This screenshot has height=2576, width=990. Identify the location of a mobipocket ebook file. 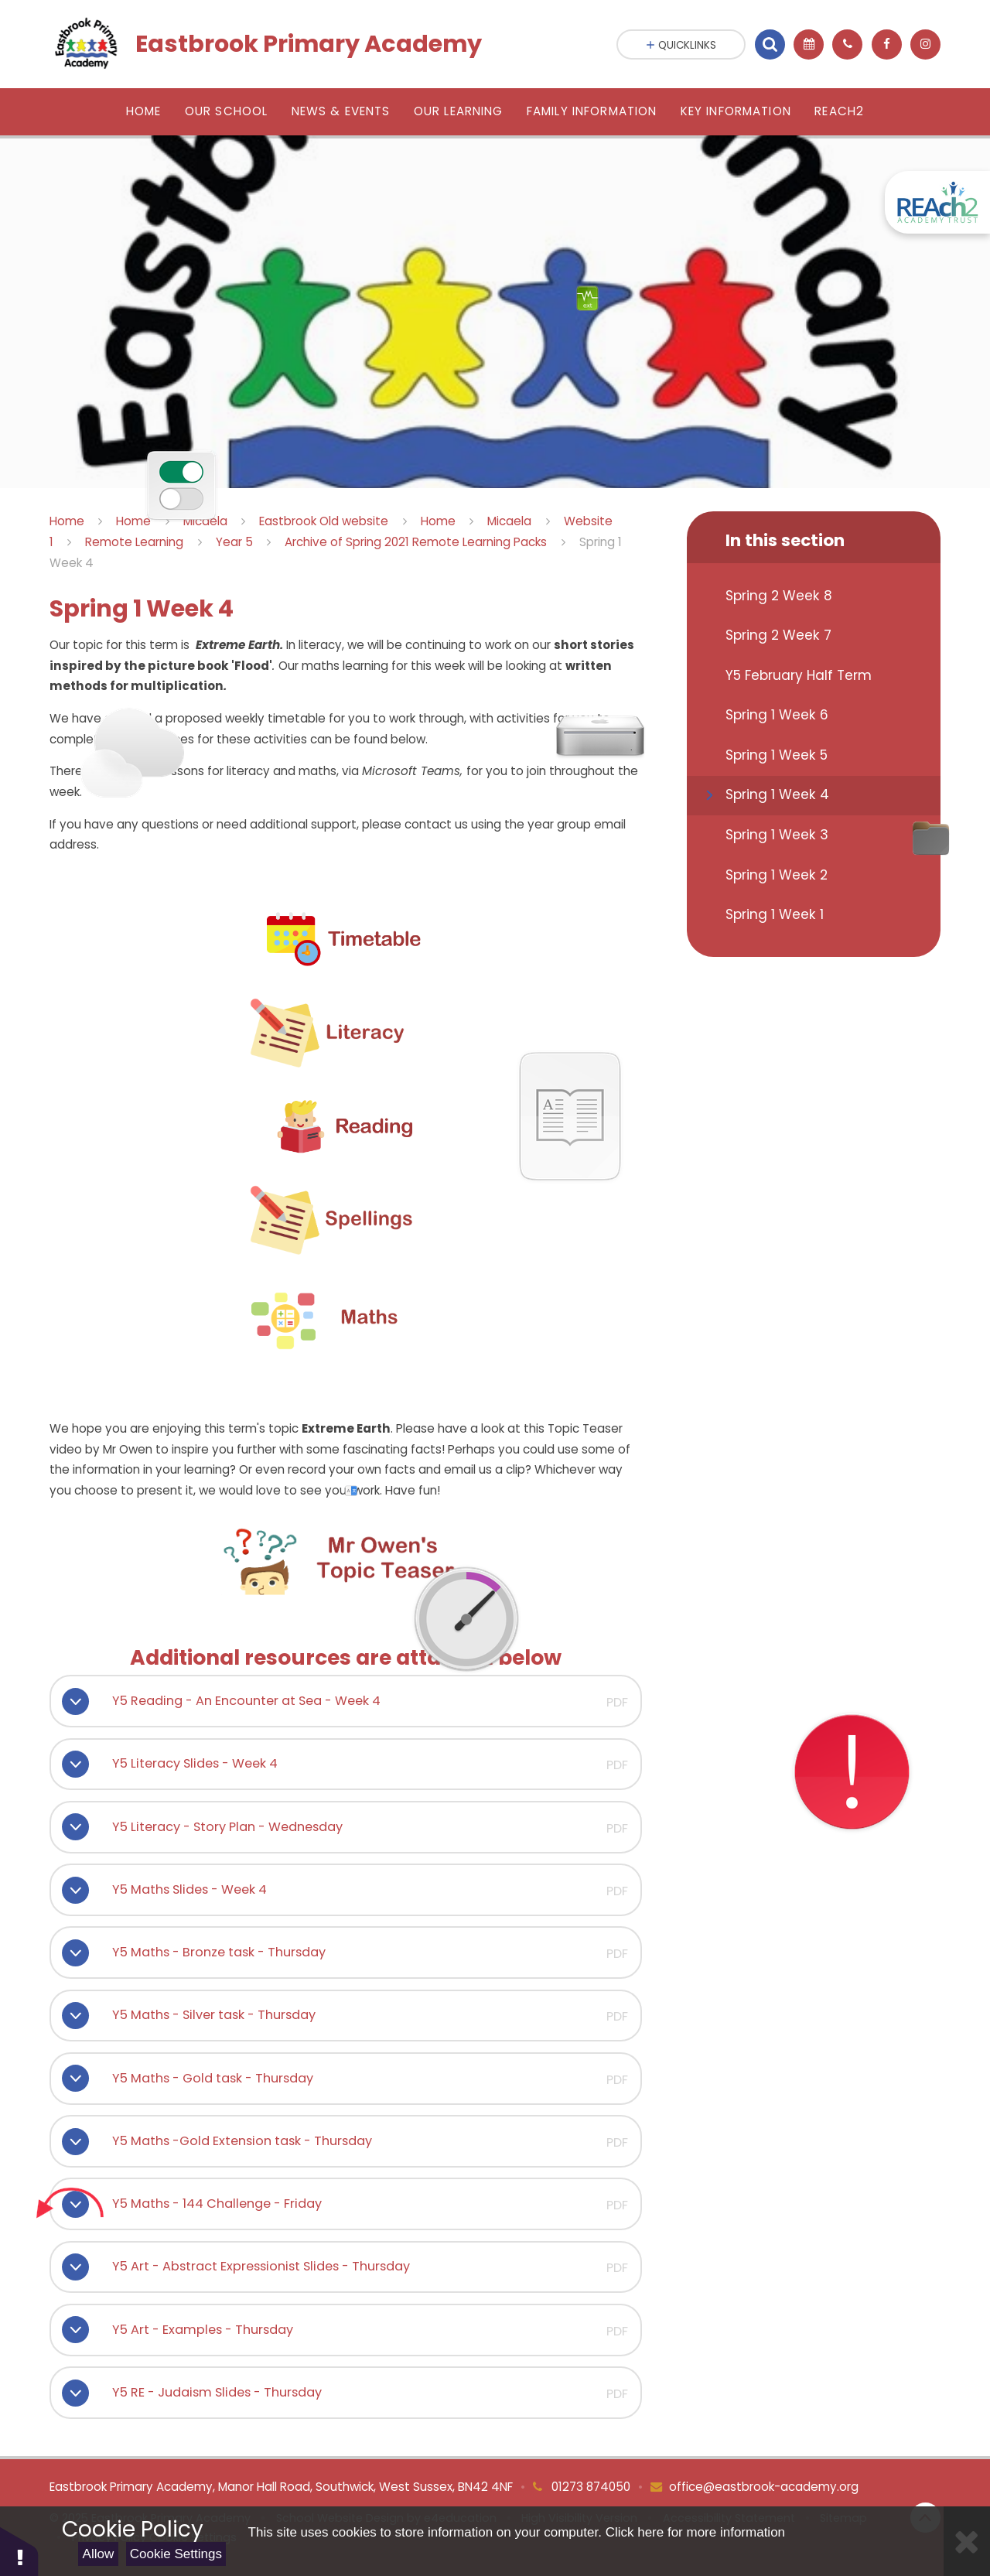
(570, 1116).